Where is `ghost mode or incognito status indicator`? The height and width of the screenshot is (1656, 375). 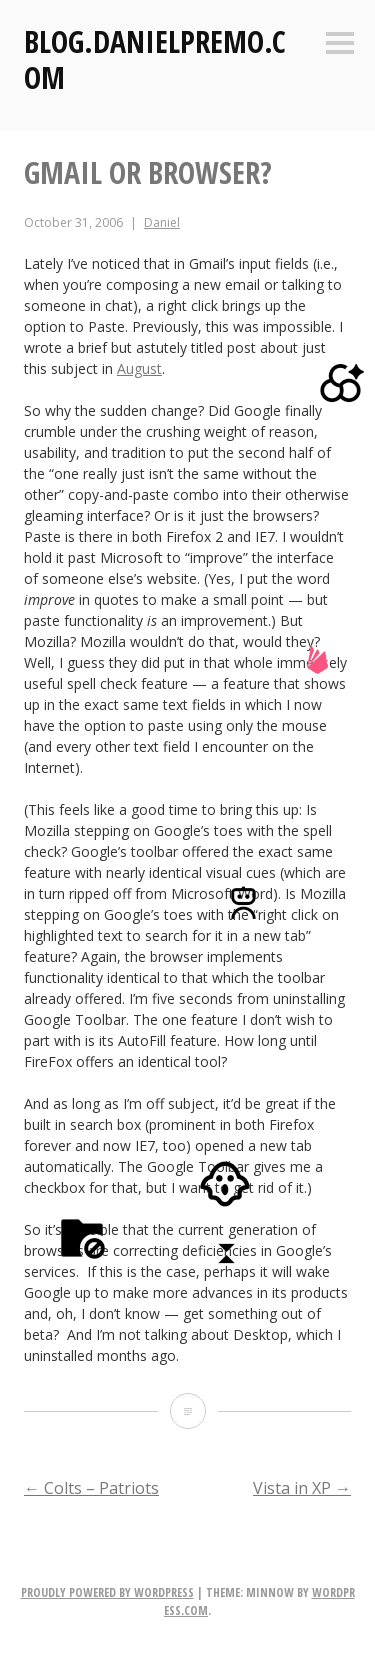 ghost mode or incognito status indicator is located at coordinates (225, 1184).